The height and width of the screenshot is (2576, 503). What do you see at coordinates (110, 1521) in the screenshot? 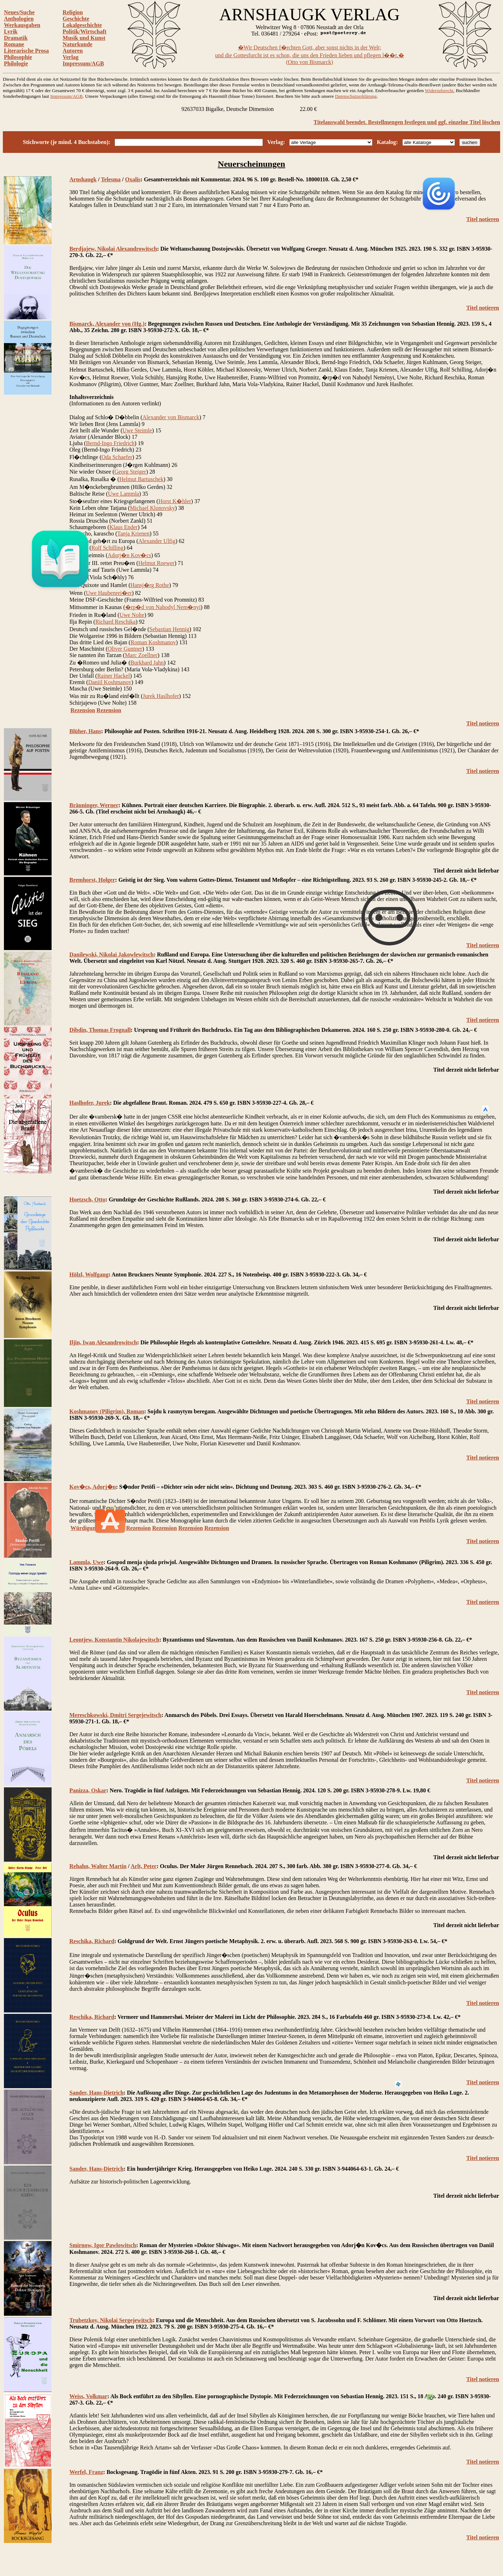
I see `open the software center to browse and install applications` at bounding box center [110, 1521].